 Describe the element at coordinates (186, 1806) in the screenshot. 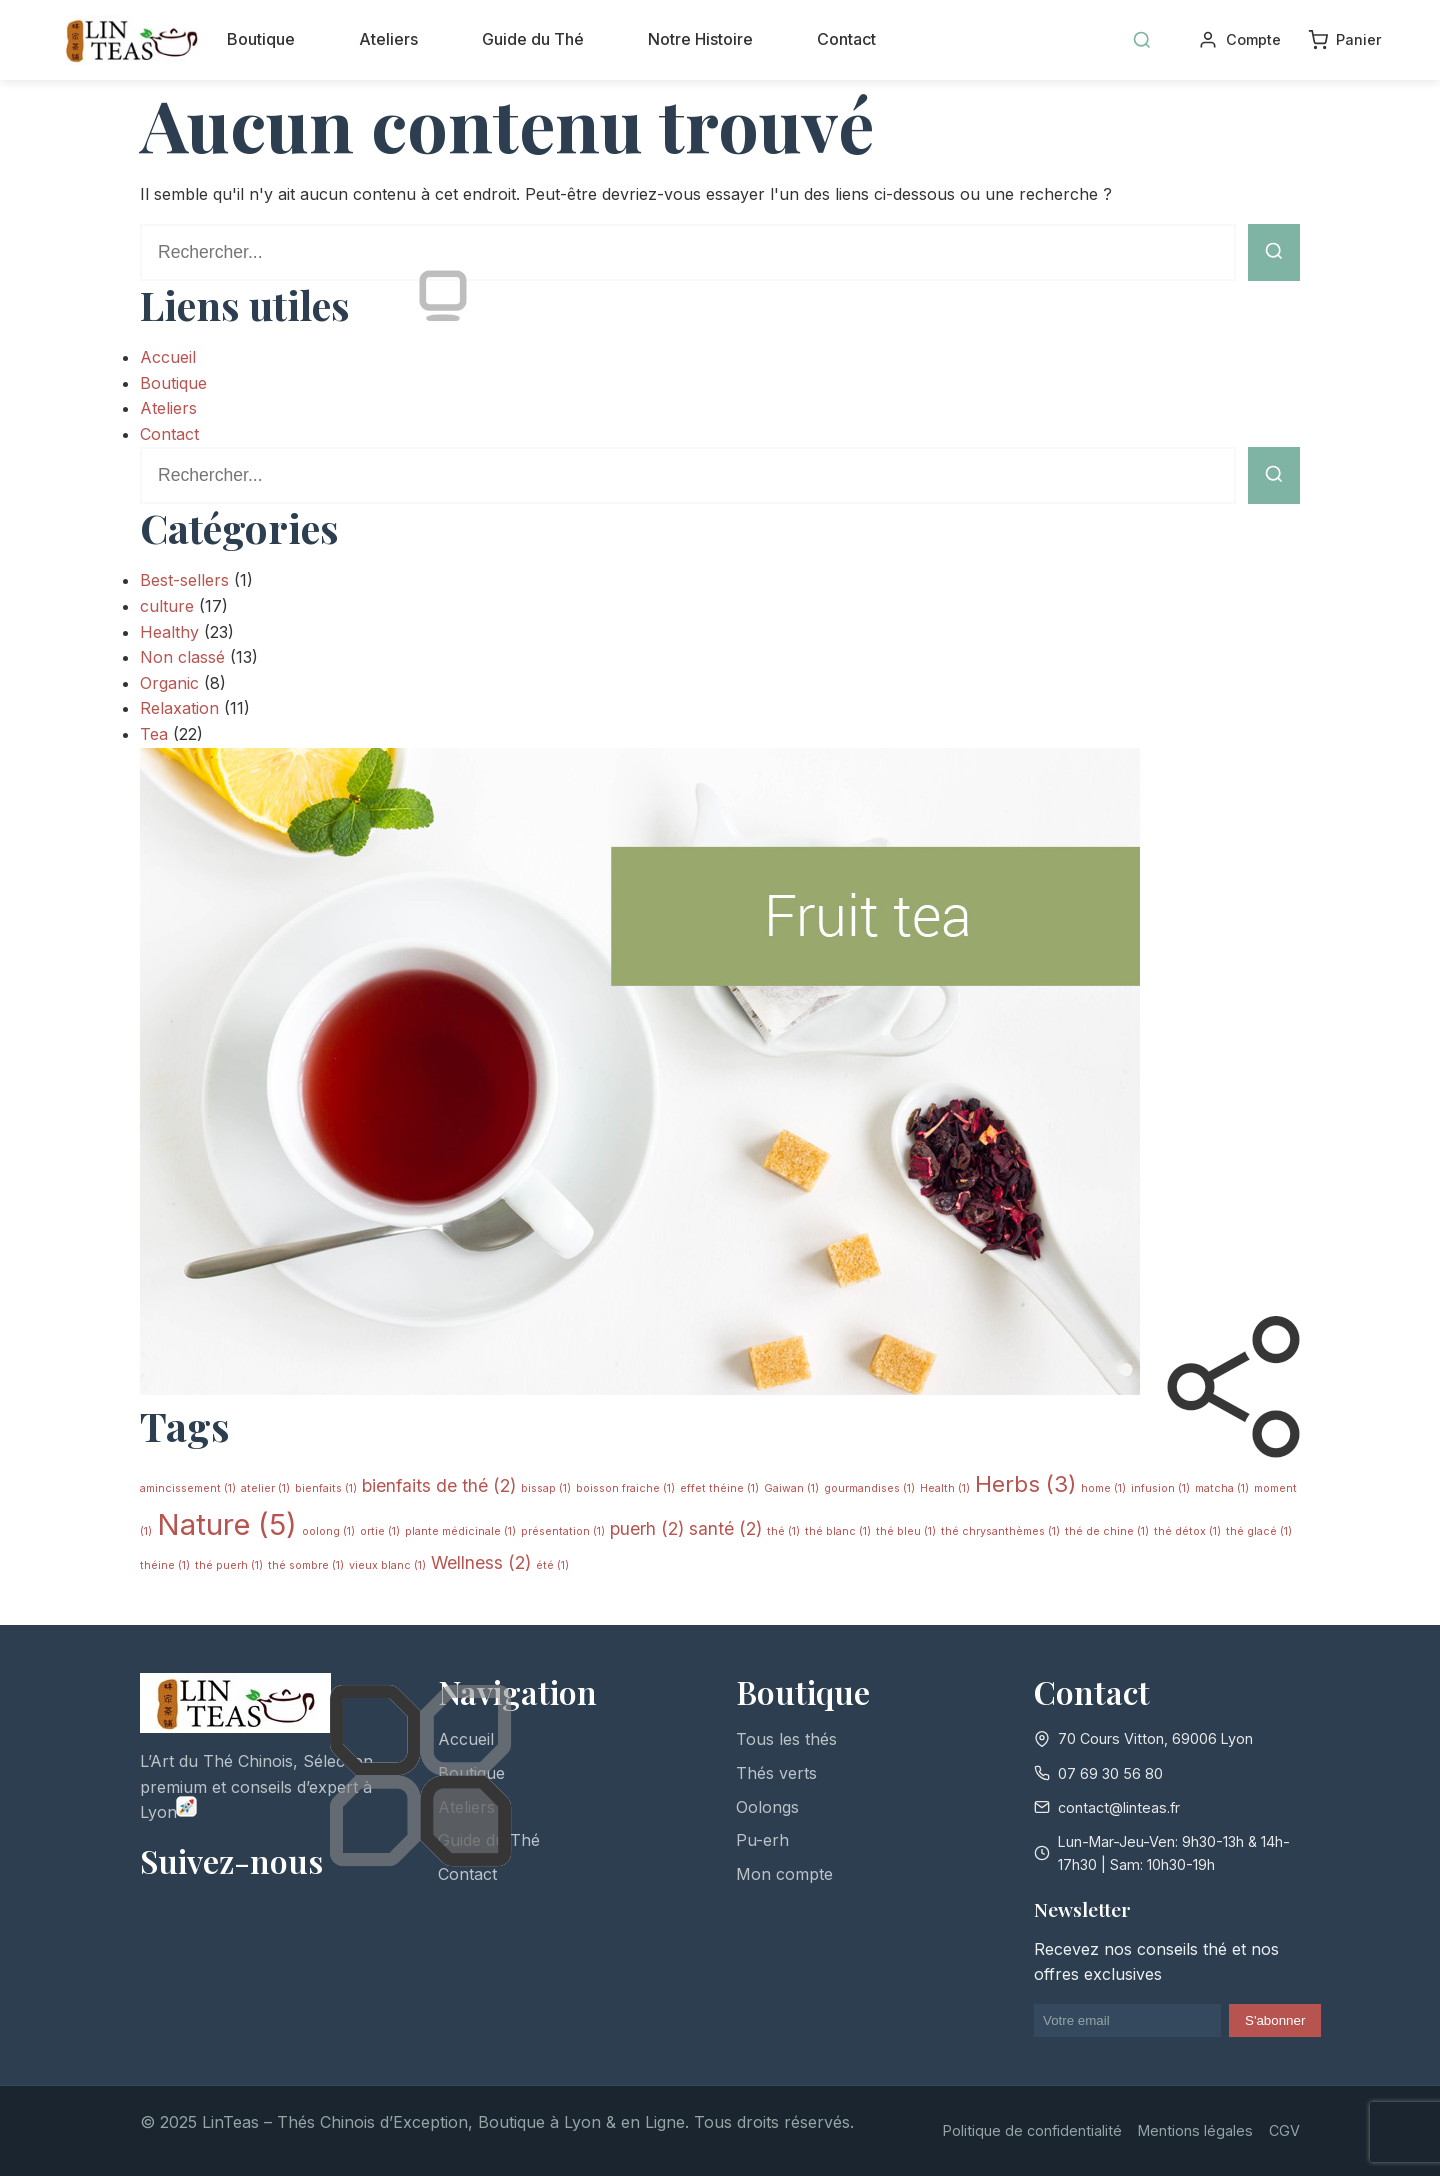

I see `launch ibus typing booster input method` at that location.